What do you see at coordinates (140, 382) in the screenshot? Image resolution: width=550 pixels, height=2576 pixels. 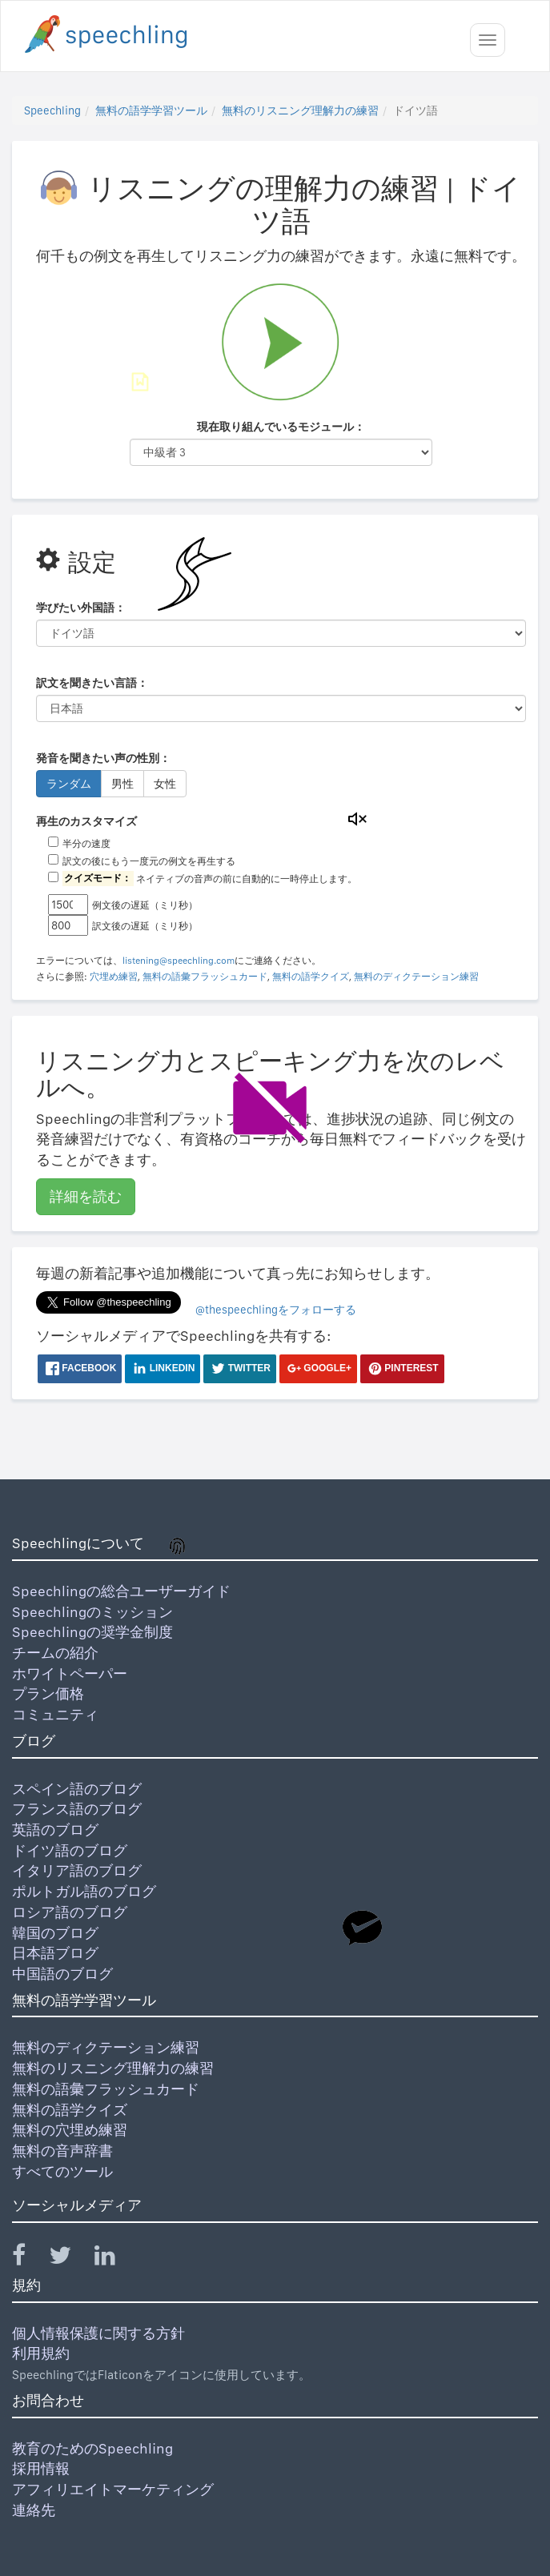 I see `open a Microsoft Word document` at bounding box center [140, 382].